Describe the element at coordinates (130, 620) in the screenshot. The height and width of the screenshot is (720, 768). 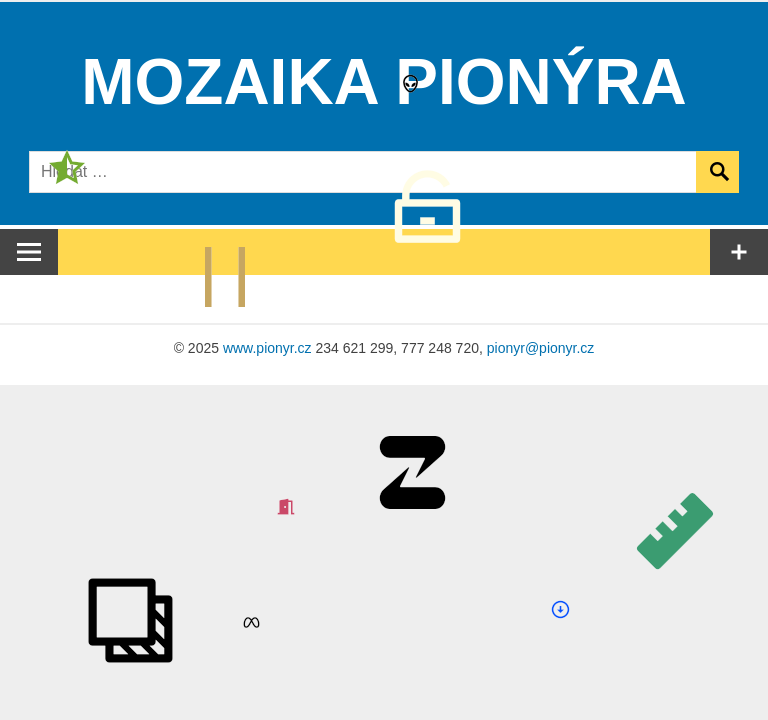
I see `apply shadow effect to selected element` at that location.